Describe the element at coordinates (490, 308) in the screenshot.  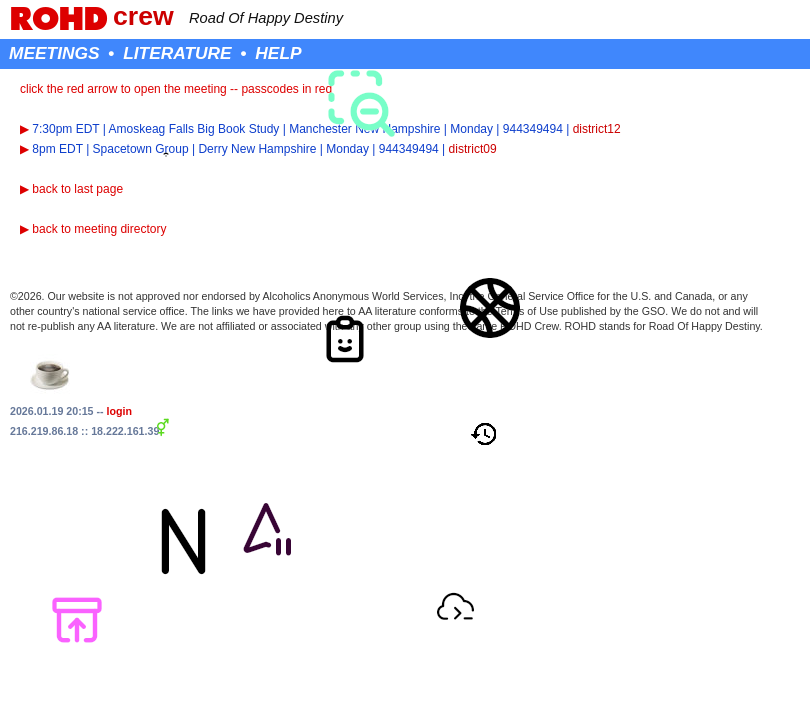
I see `access basketball or sports-related content` at that location.